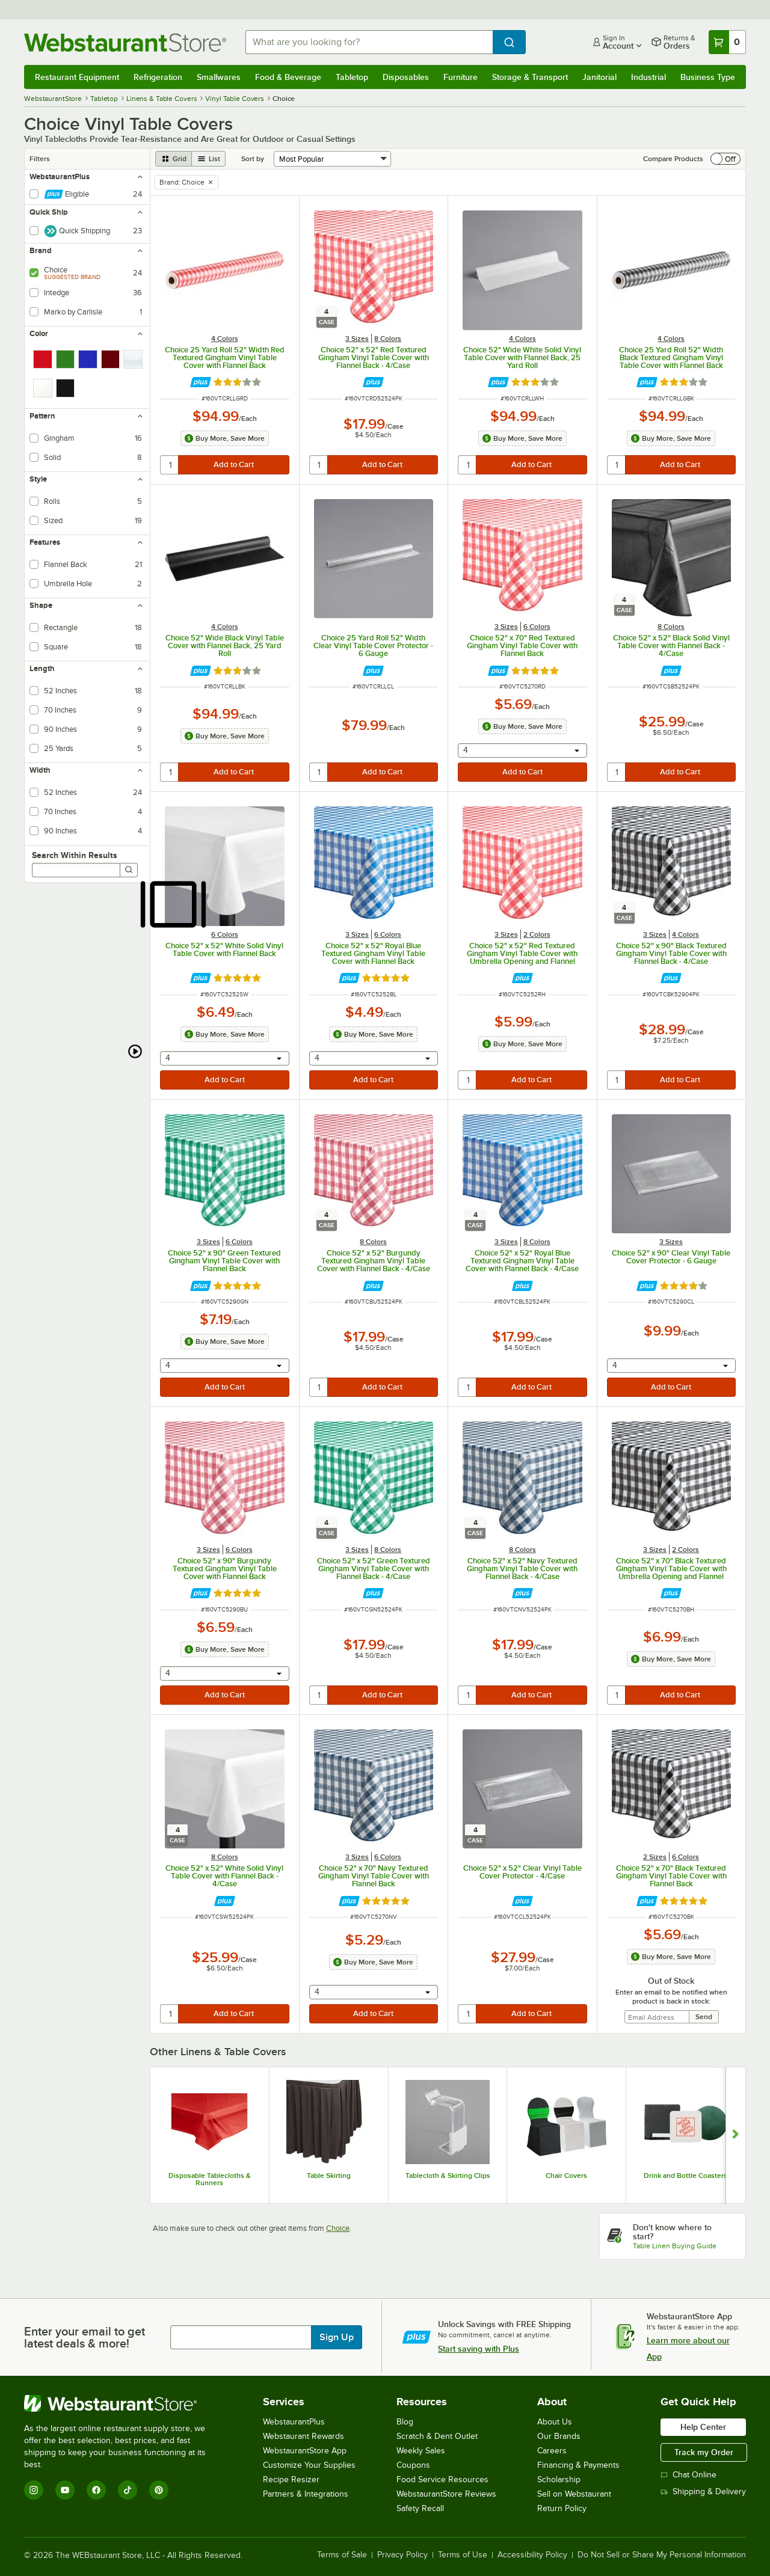  Describe the element at coordinates (173, 904) in the screenshot. I see `start a slideshow presentation` at that location.